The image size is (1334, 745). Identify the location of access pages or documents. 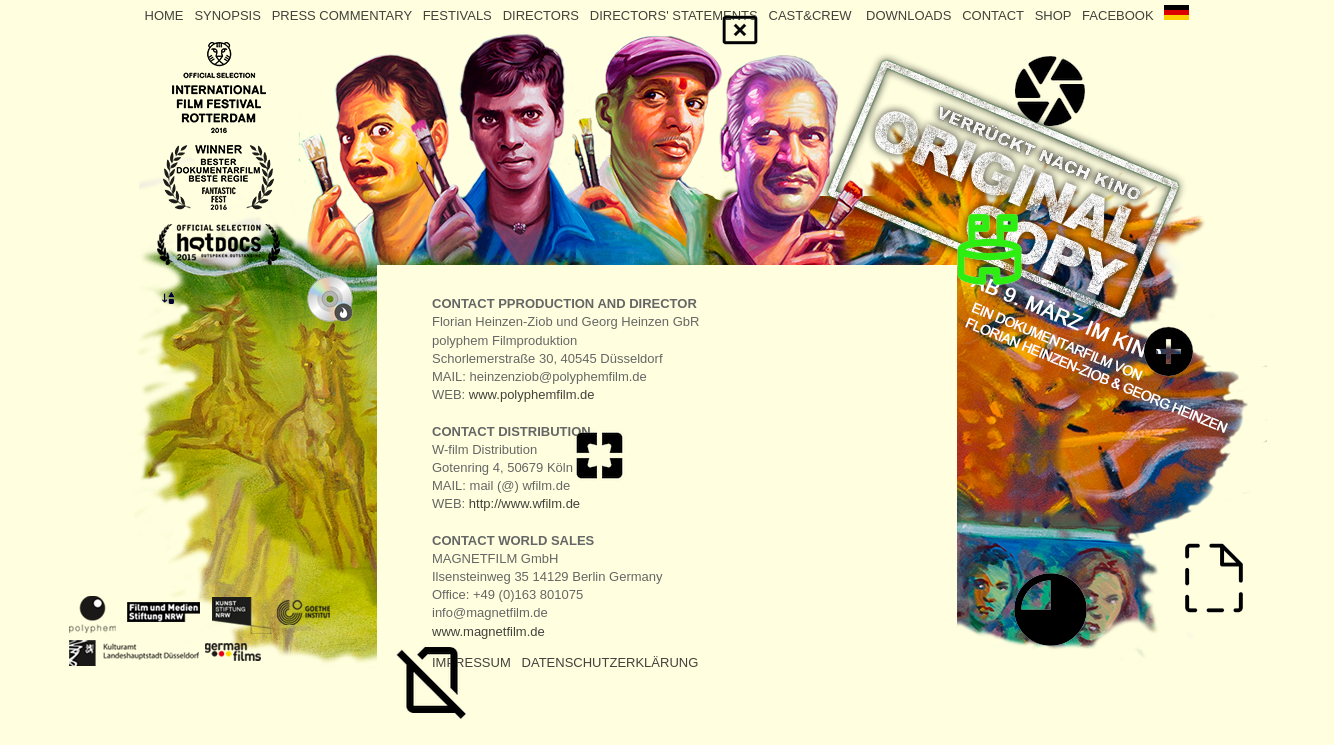
(599, 455).